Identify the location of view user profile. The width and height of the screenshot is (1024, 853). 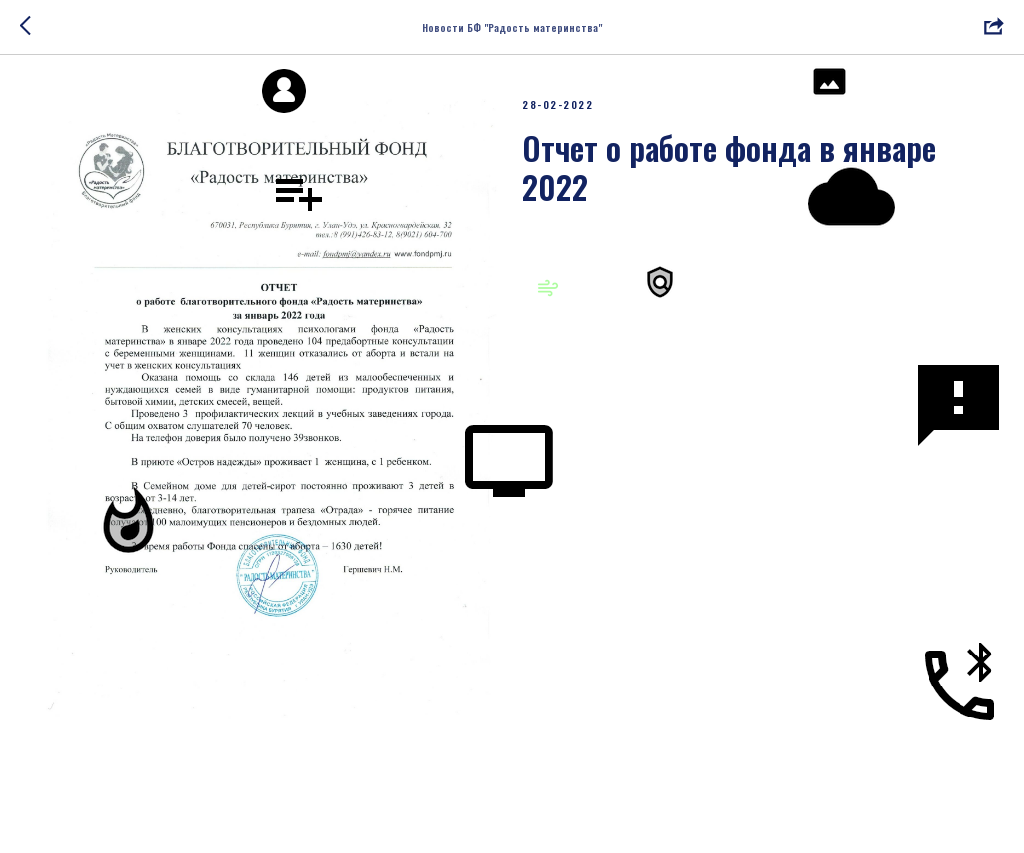
(284, 91).